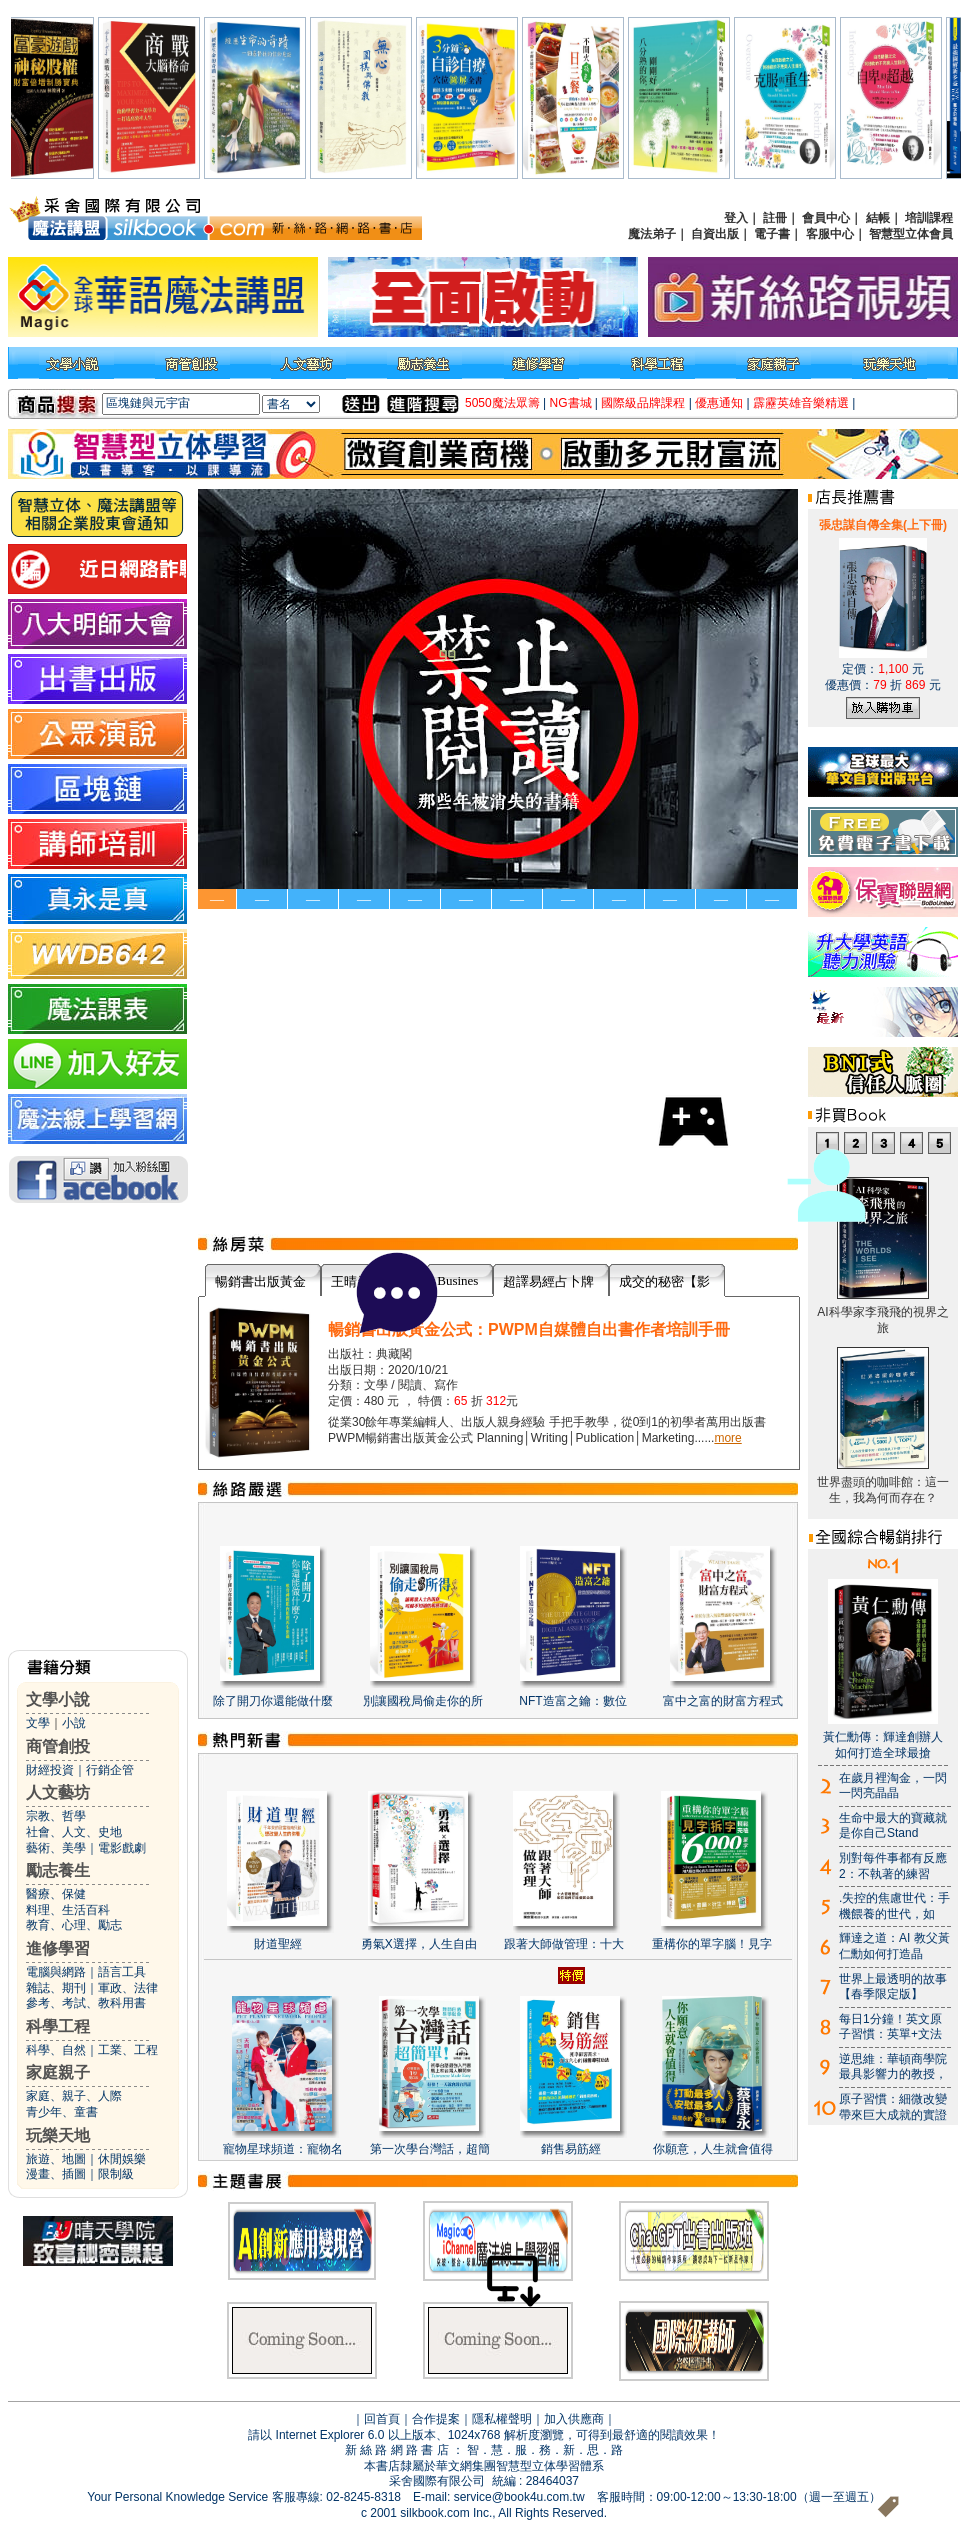 This screenshot has width=964, height=2529. Describe the element at coordinates (693, 1121) in the screenshot. I see `access gaming or esports features` at that location.